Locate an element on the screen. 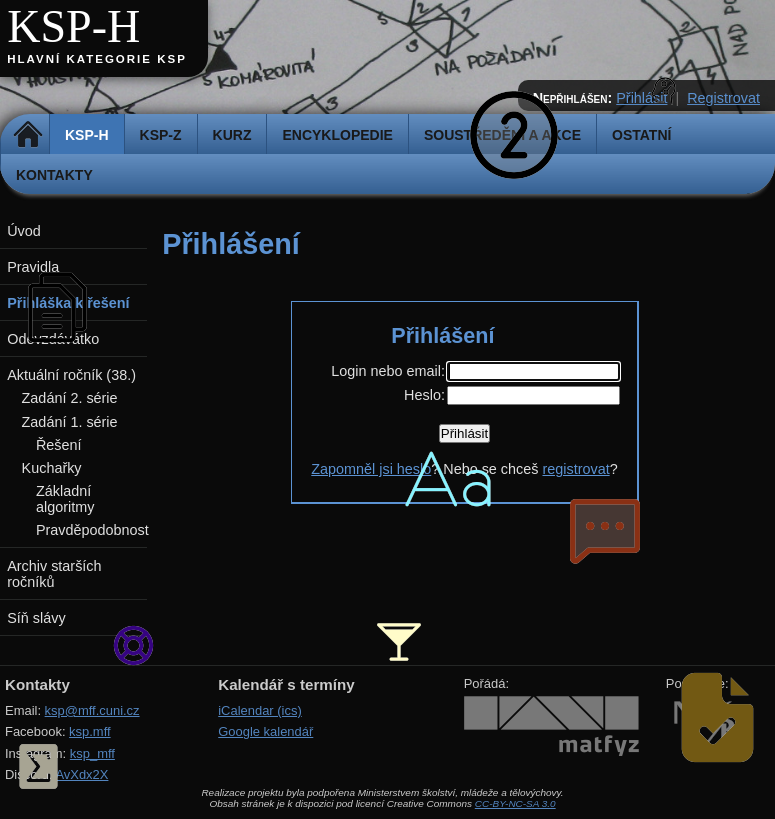 This screenshot has height=819, width=775. access bar or cocktail menu is located at coordinates (399, 642).